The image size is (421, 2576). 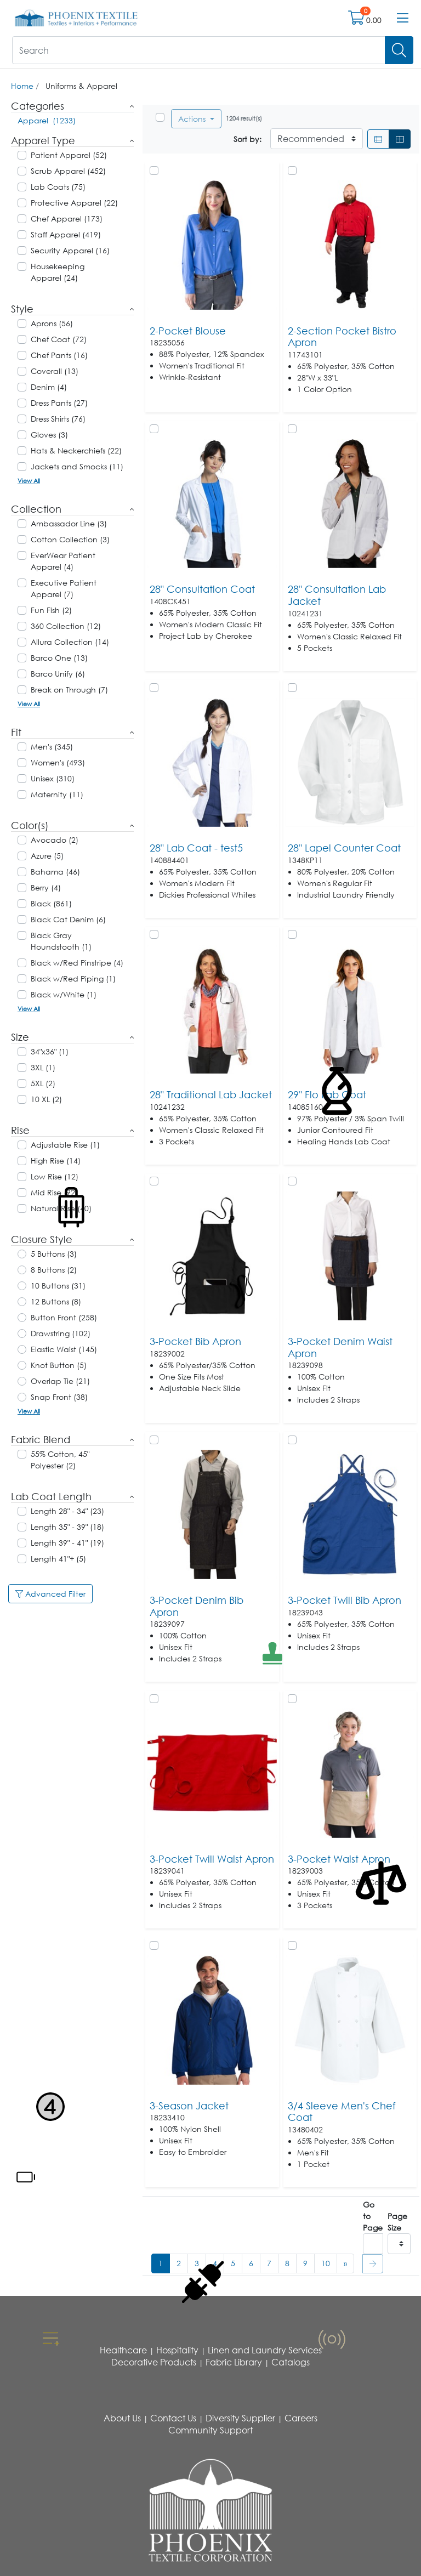 I want to click on select the bishop piece in a chess game, so click(x=337, y=1091).